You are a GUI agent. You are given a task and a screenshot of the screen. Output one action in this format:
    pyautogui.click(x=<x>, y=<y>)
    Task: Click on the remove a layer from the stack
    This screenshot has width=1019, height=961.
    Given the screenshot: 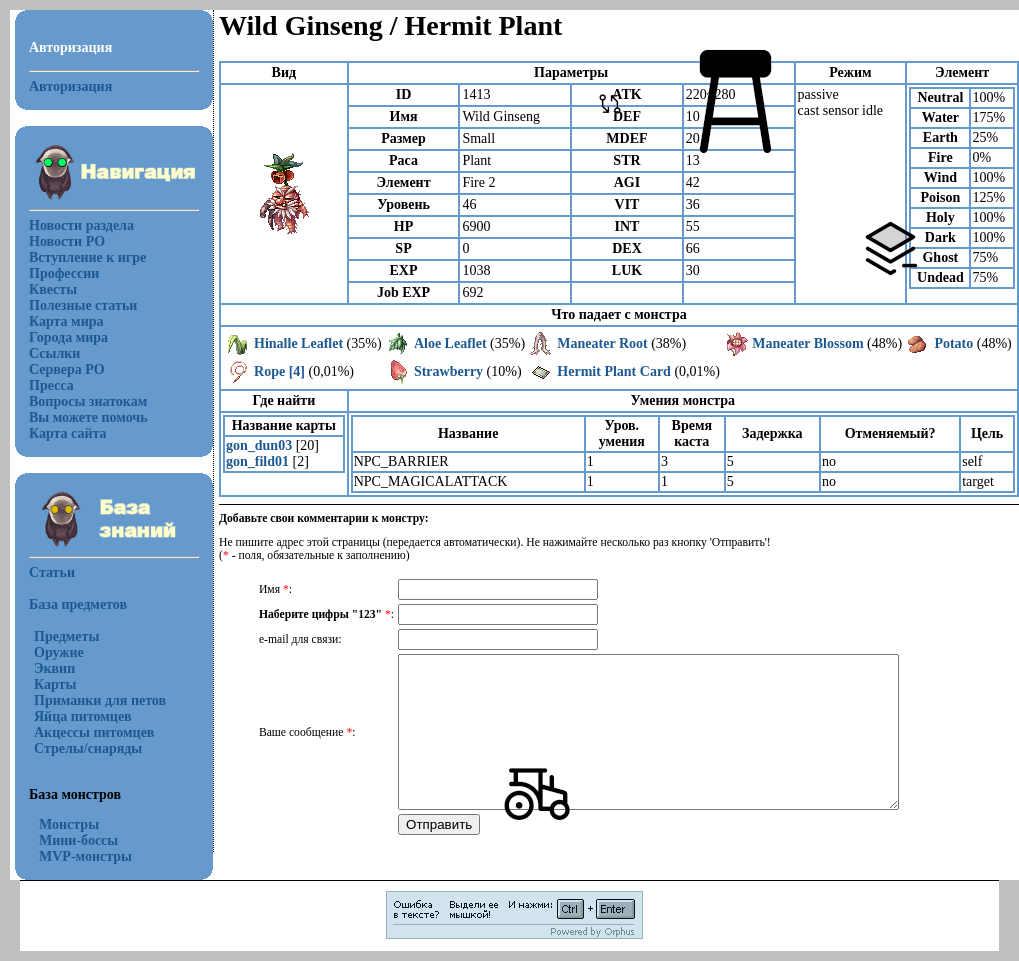 What is the action you would take?
    pyautogui.click(x=890, y=248)
    